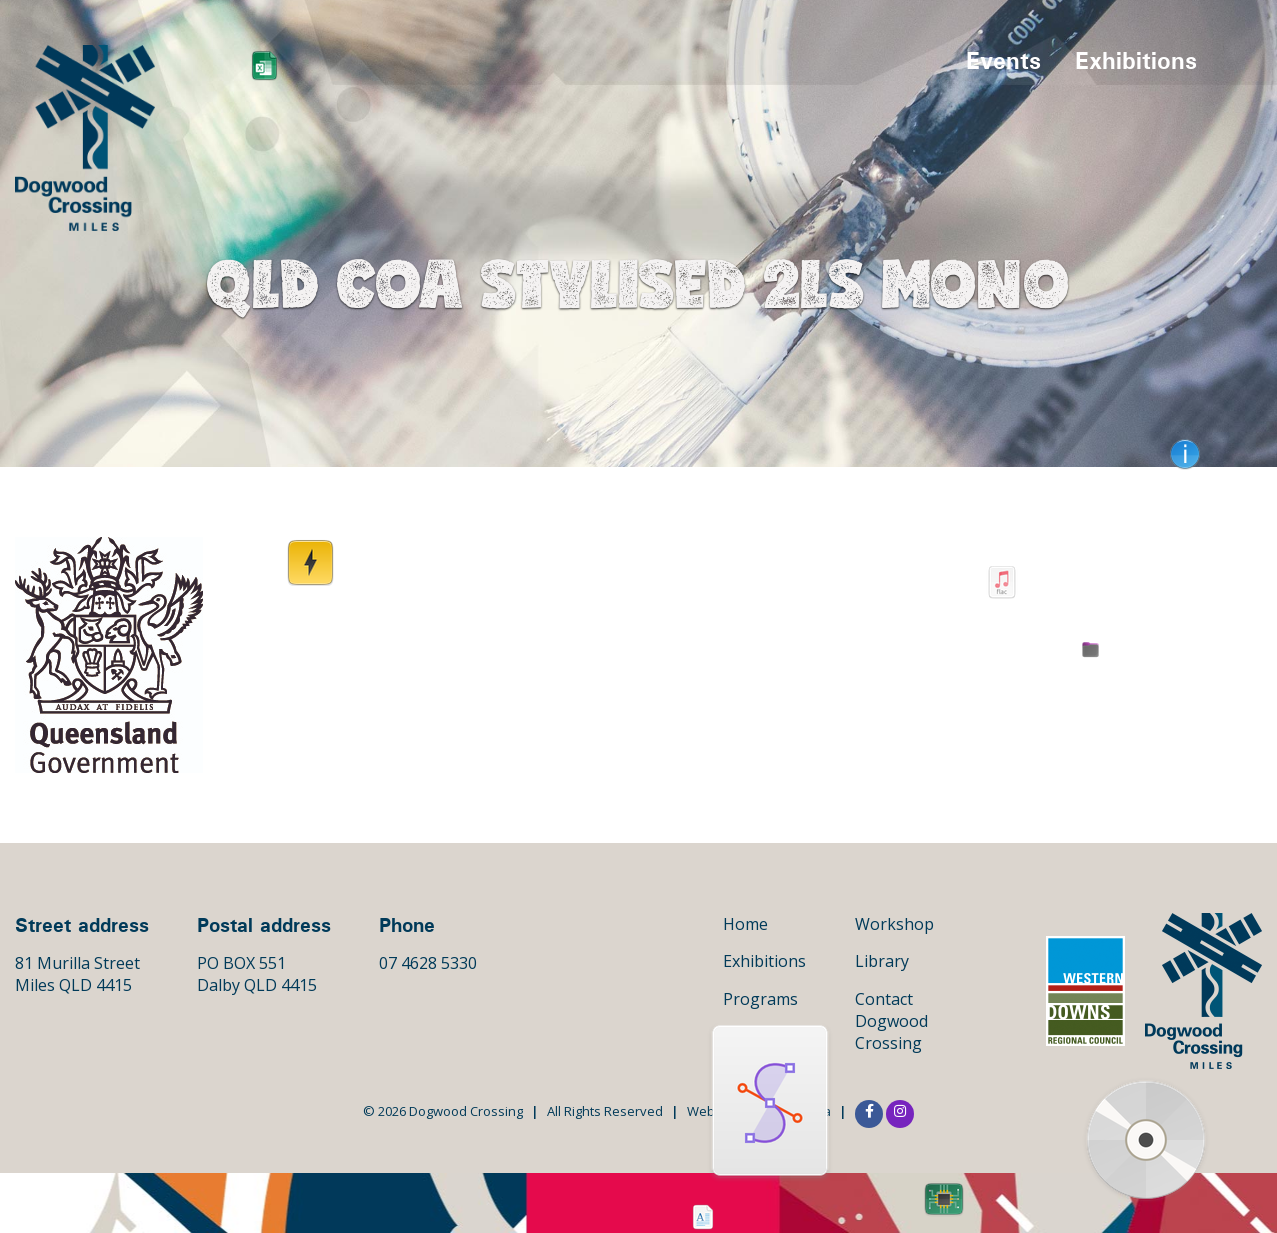 This screenshot has height=1233, width=1277. Describe the element at coordinates (770, 1103) in the screenshot. I see `open a drawing template file` at that location.